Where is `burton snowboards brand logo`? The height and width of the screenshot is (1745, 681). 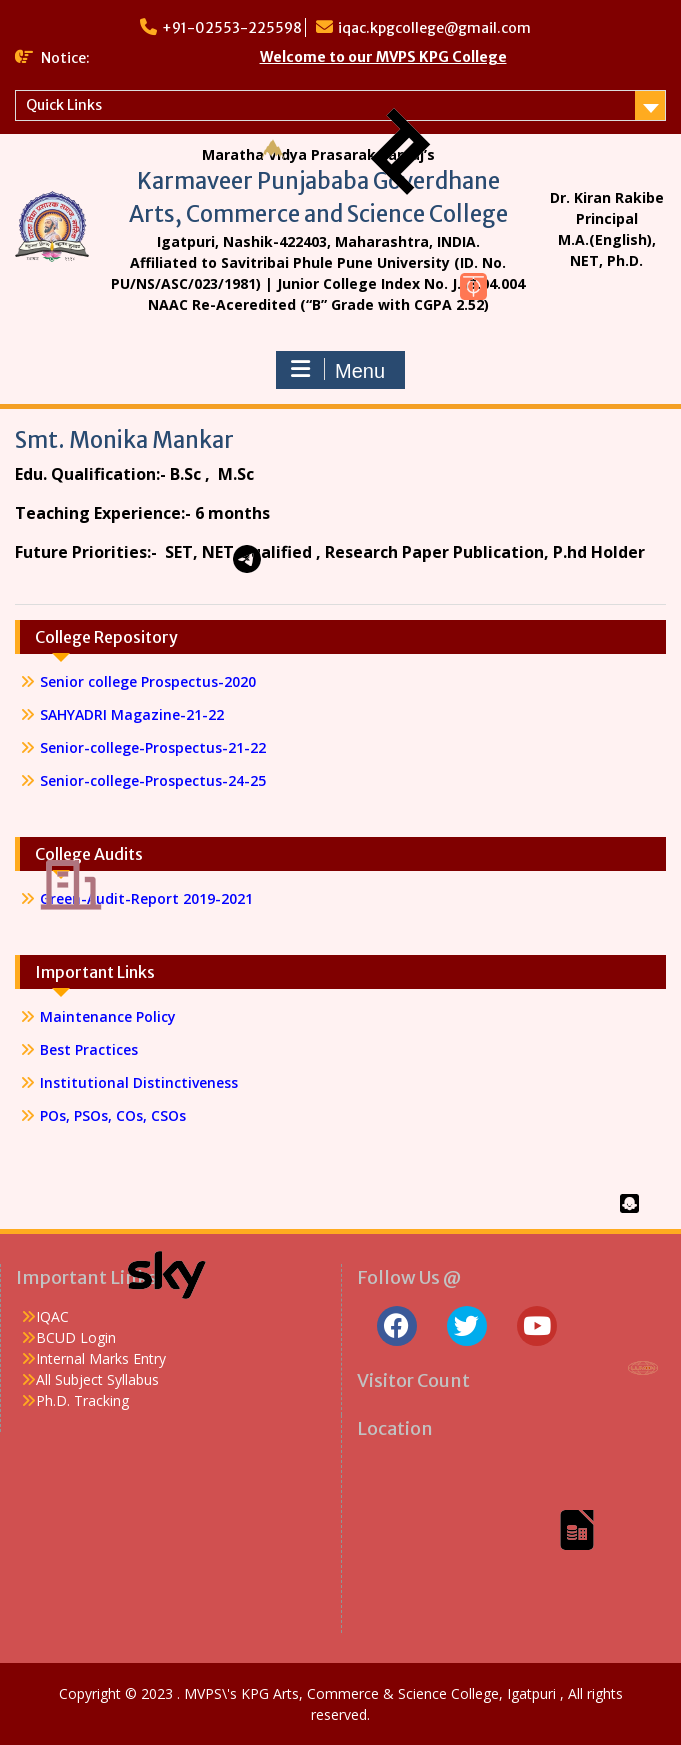 burton snowboards brand logo is located at coordinates (273, 149).